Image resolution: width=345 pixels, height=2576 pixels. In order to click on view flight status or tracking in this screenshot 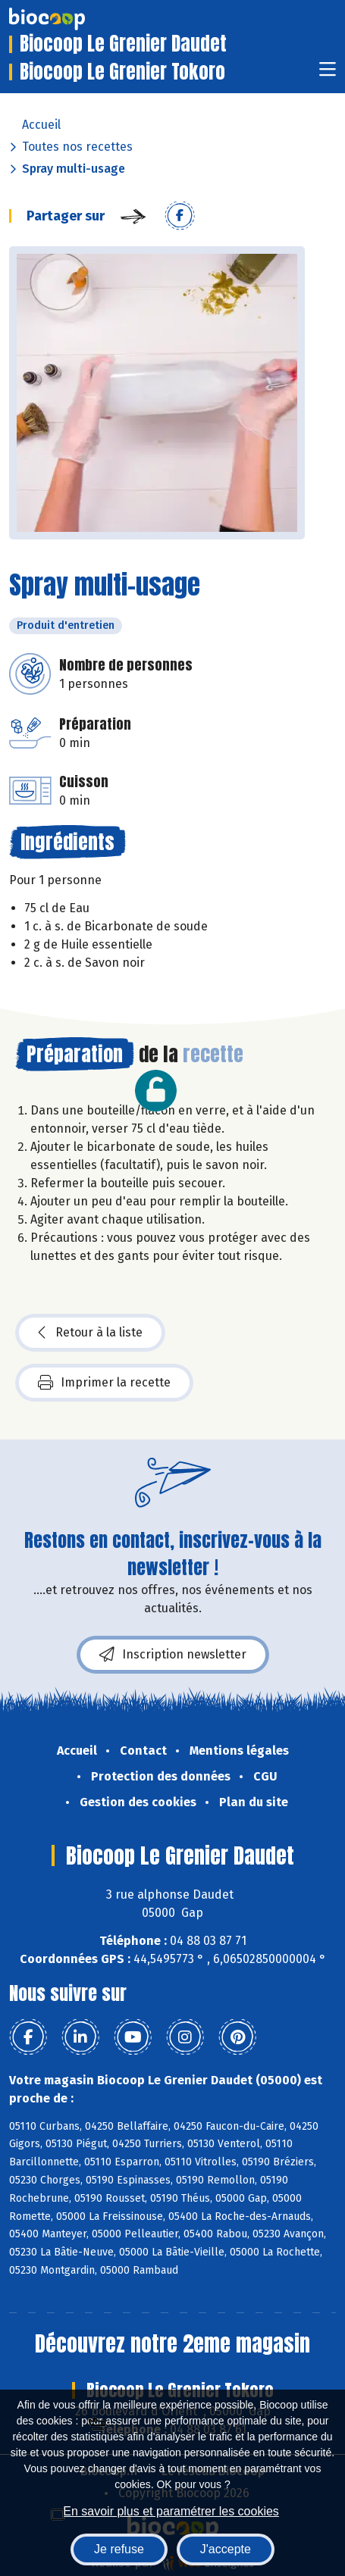, I will do `click(97, 2423)`.